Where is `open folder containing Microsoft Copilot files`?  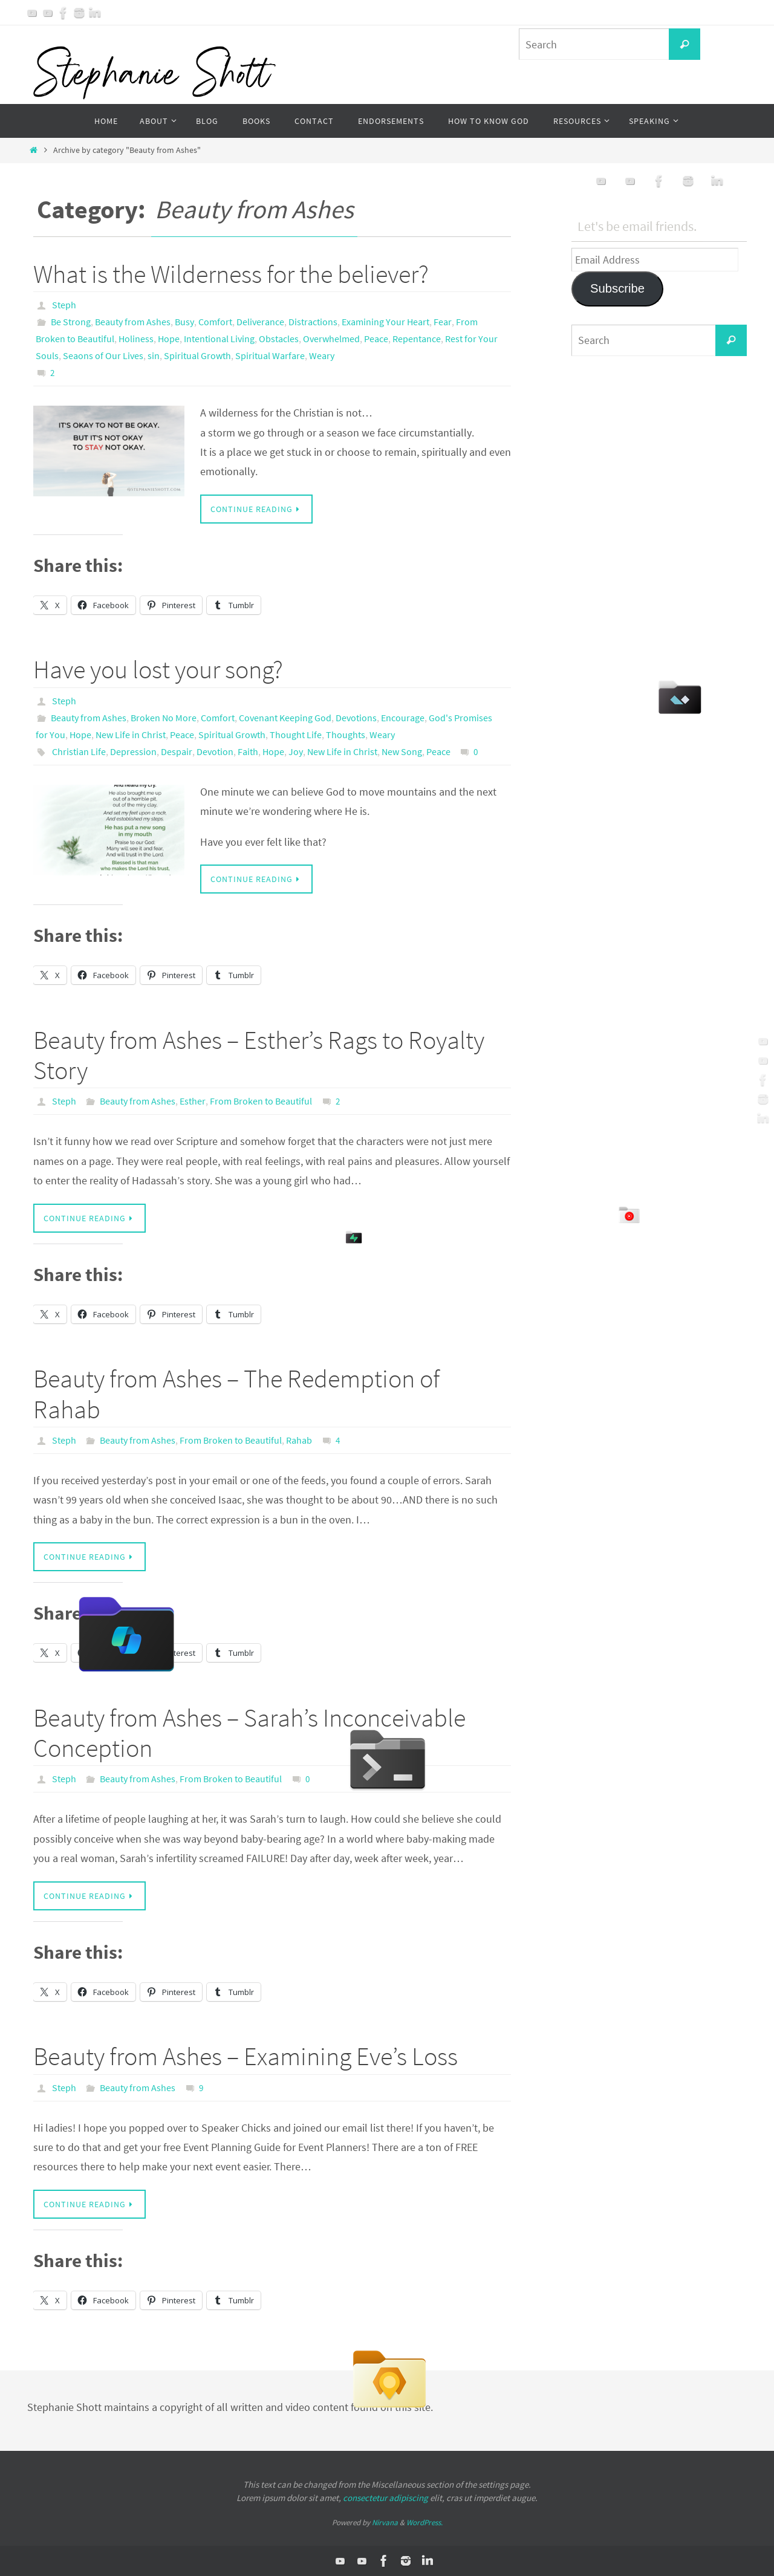 open folder containing Microsoft Copilot files is located at coordinates (126, 1637).